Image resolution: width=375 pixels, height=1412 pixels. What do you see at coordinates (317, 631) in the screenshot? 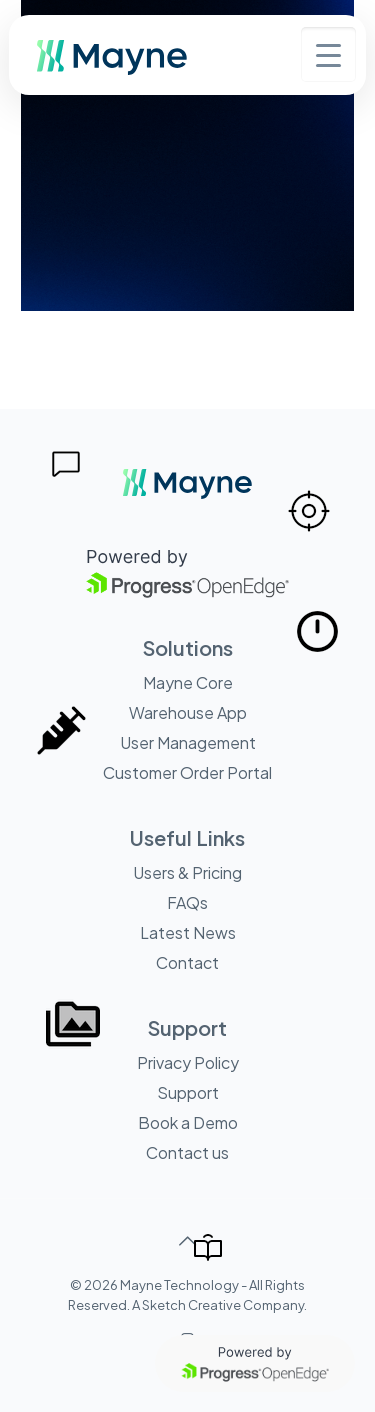
I see `view current time or check the clock` at bounding box center [317, 631].